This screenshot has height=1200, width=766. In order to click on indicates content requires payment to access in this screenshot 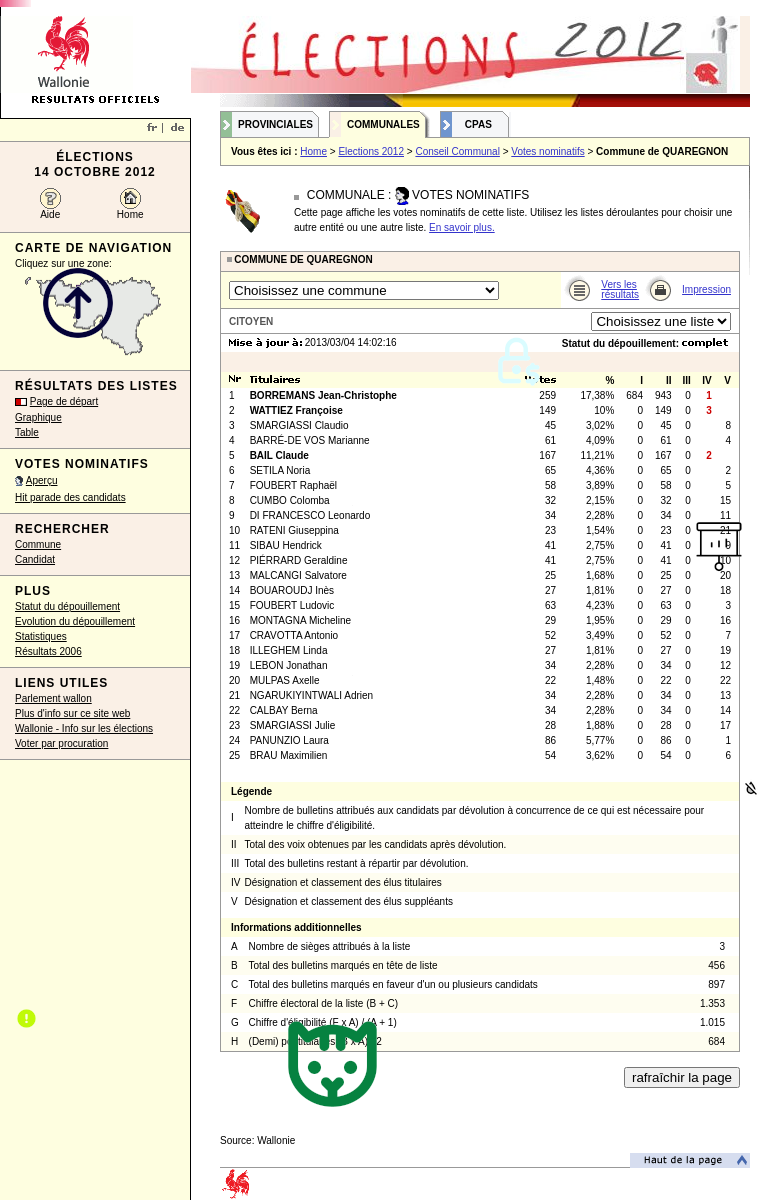, I will do `click(516, 360)`.